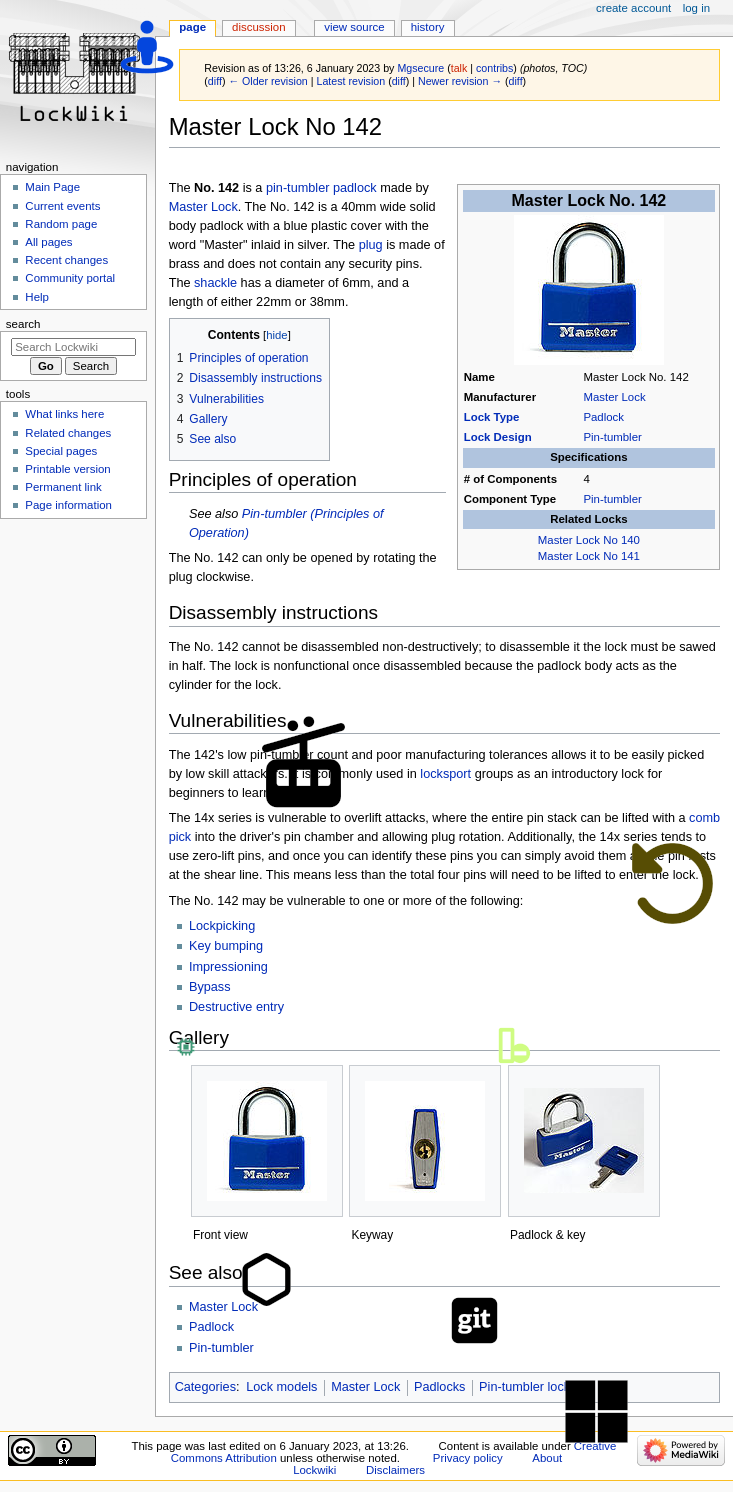 The width and height of the screenshot is (733, 1492). Describe the element at coordinates (512, 1045) in the screenshot. I see `delete a column from a table or spreadsheet` at that location.